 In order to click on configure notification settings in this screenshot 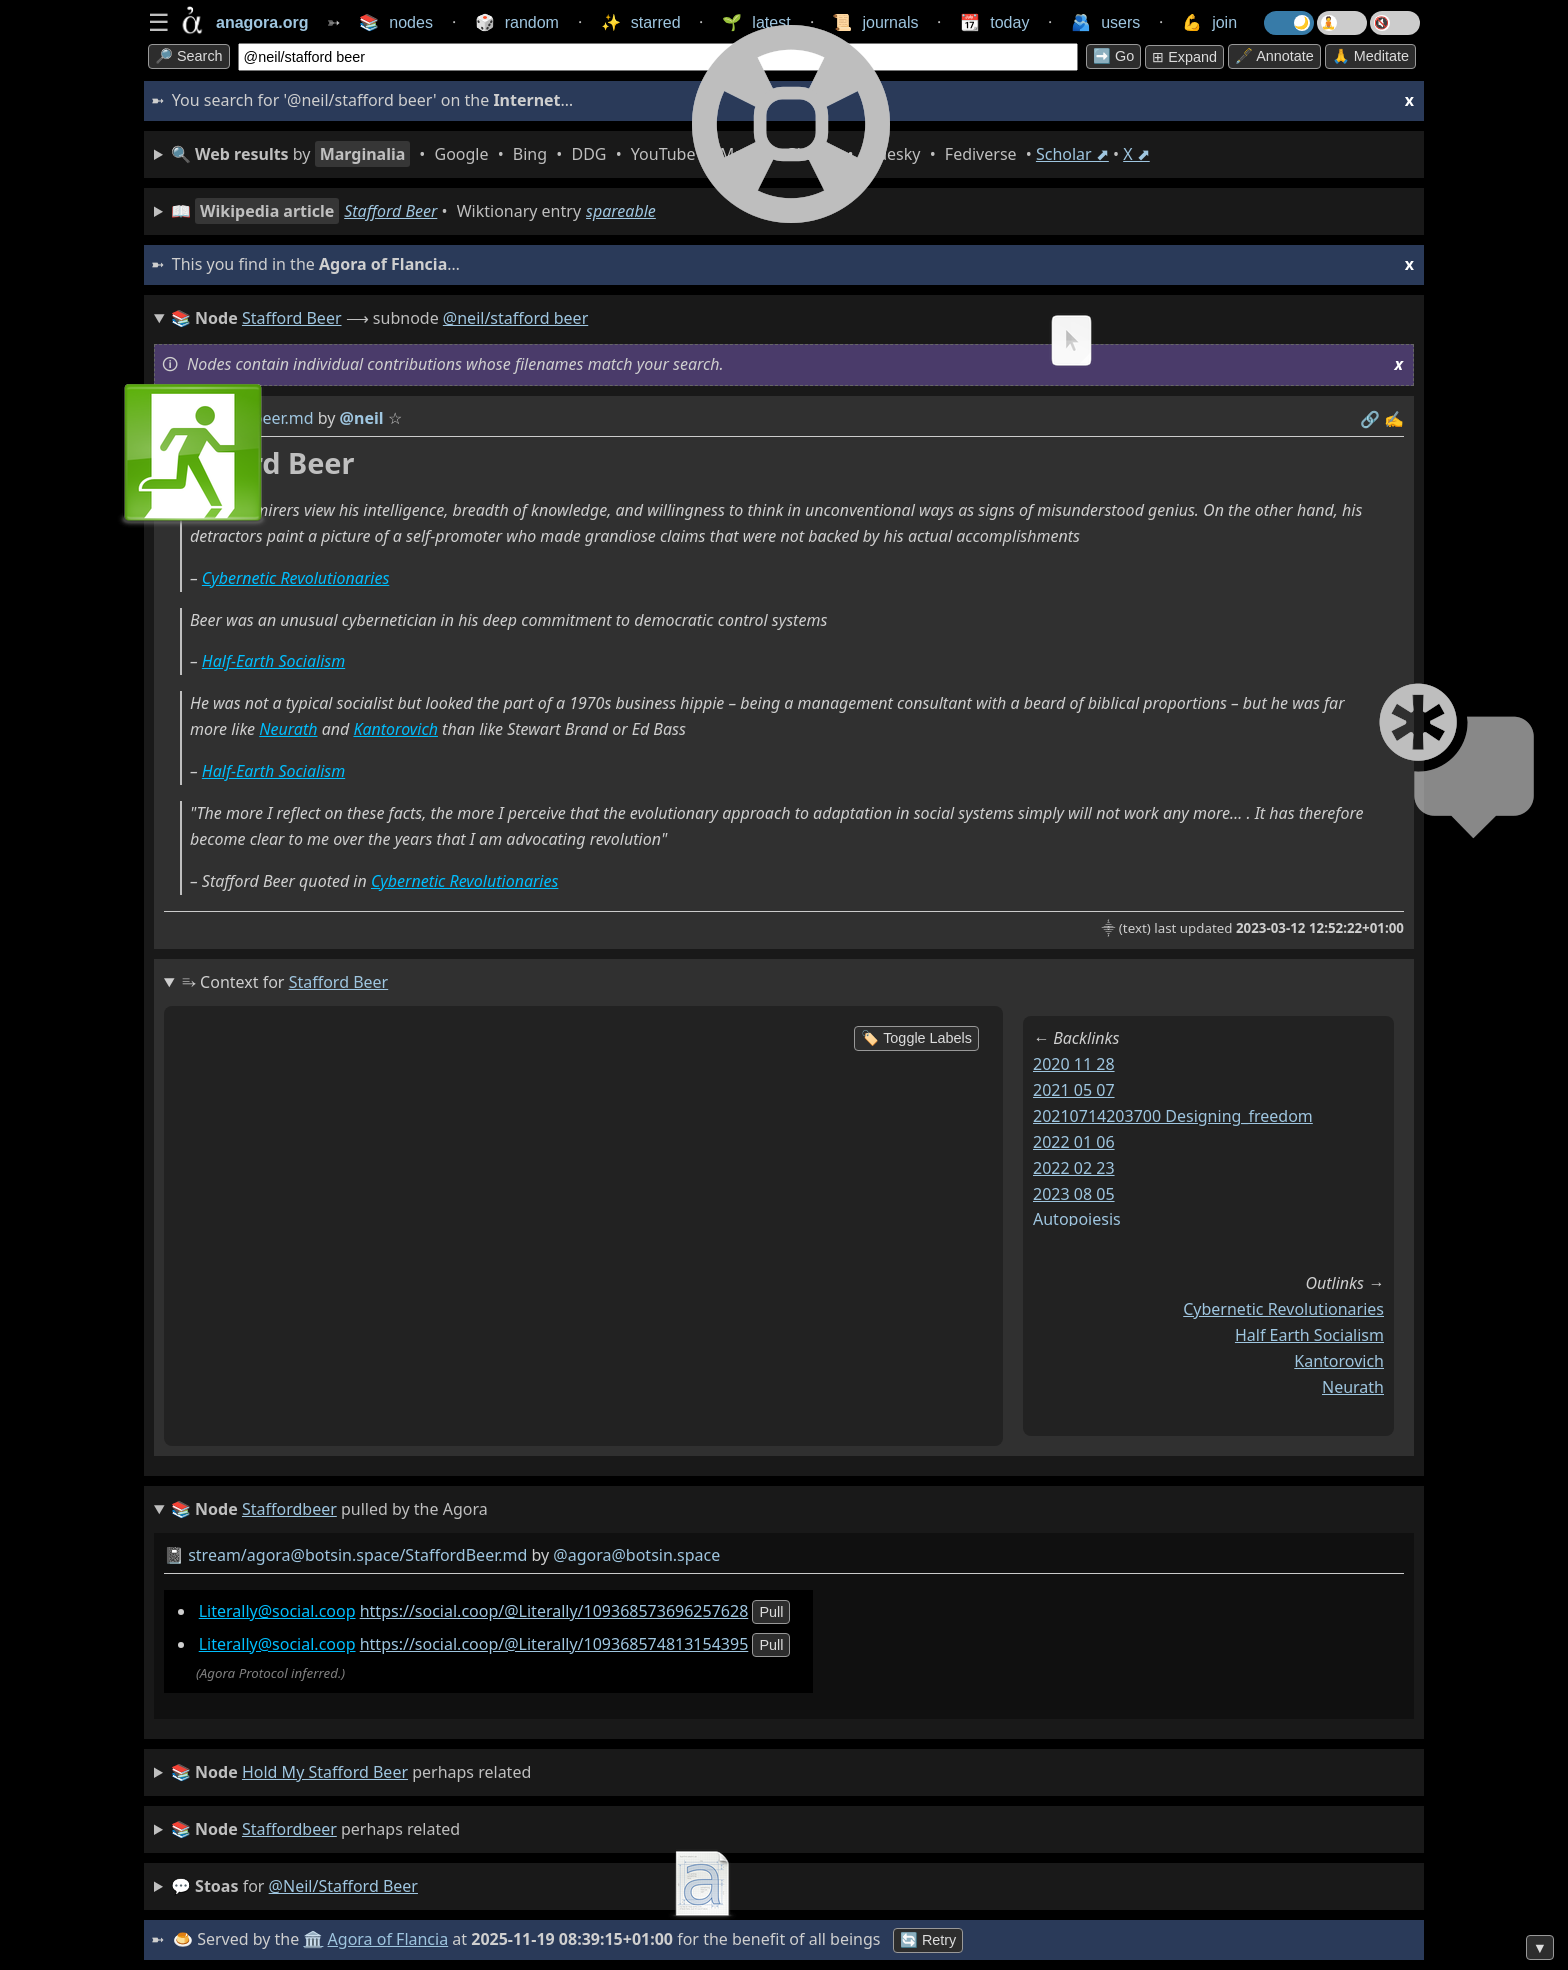, I will do `click(1457, 761)`.